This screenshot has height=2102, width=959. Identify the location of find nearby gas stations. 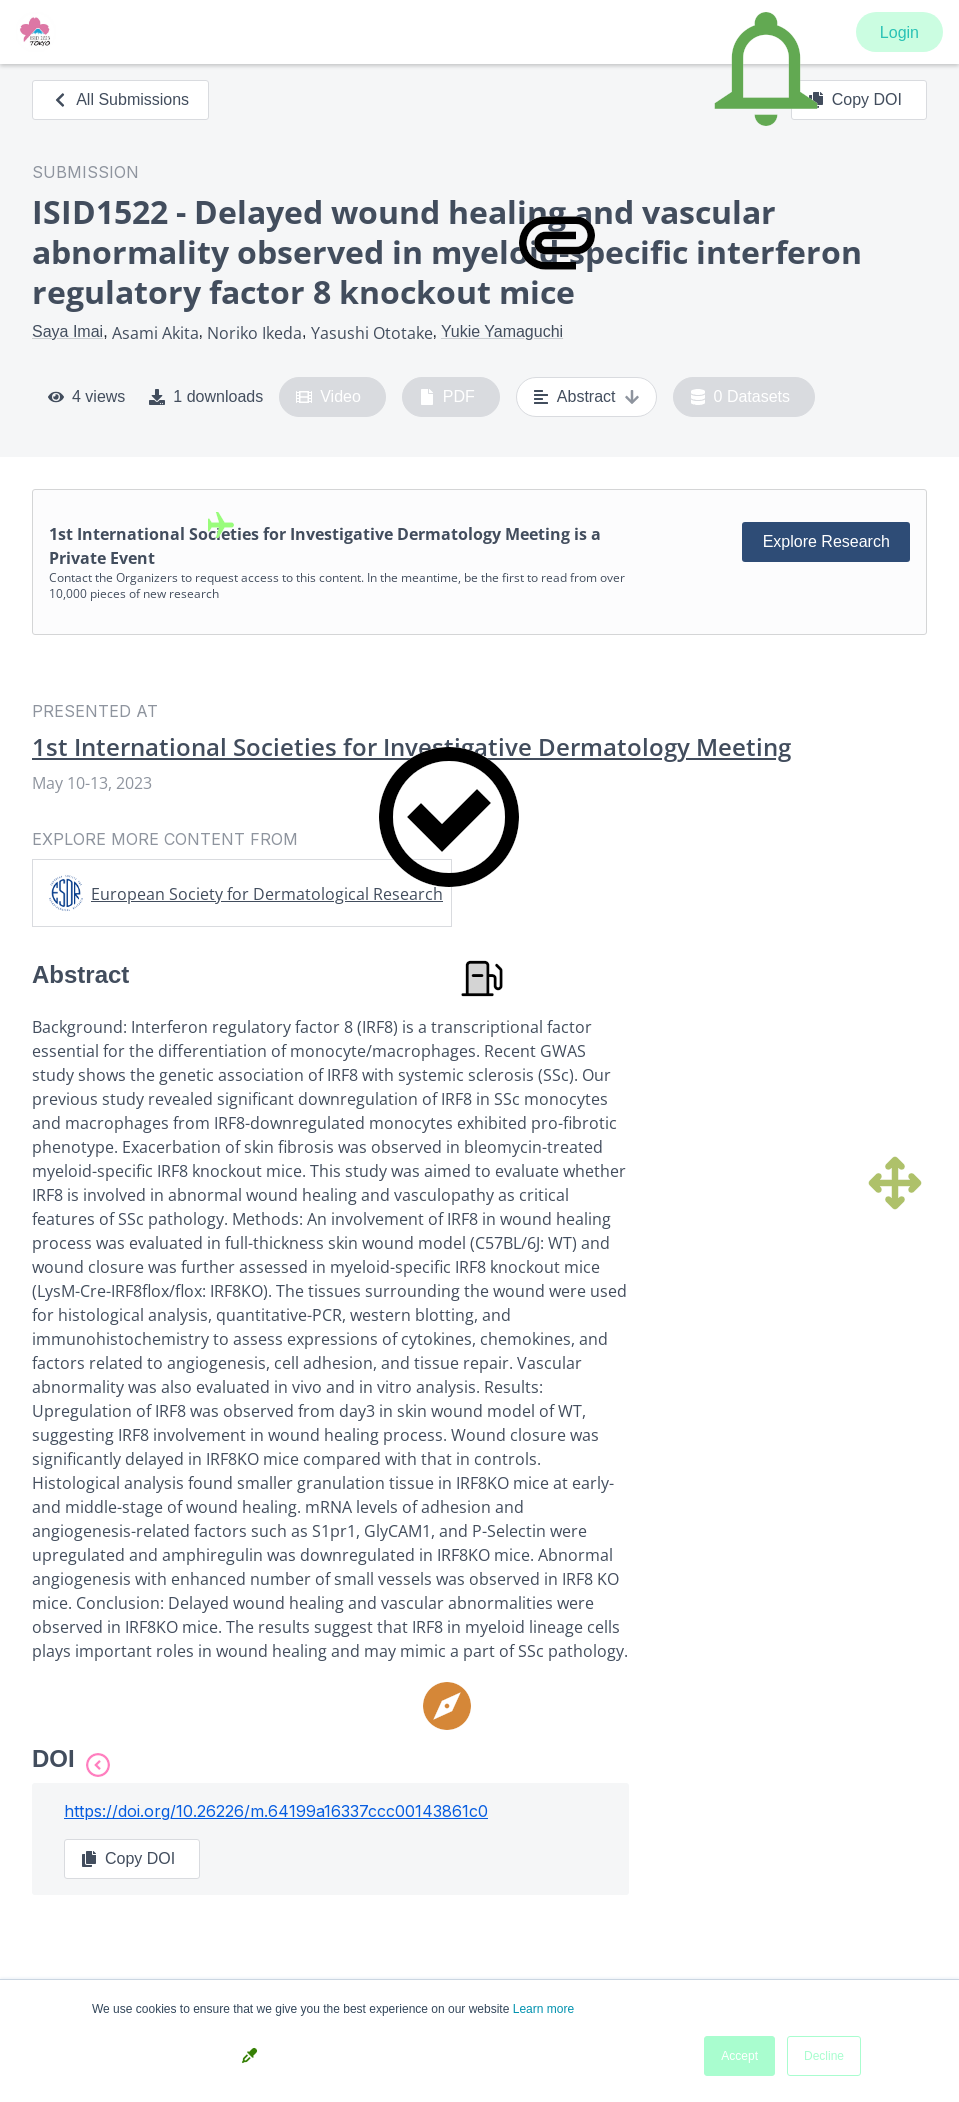
(480, 978).